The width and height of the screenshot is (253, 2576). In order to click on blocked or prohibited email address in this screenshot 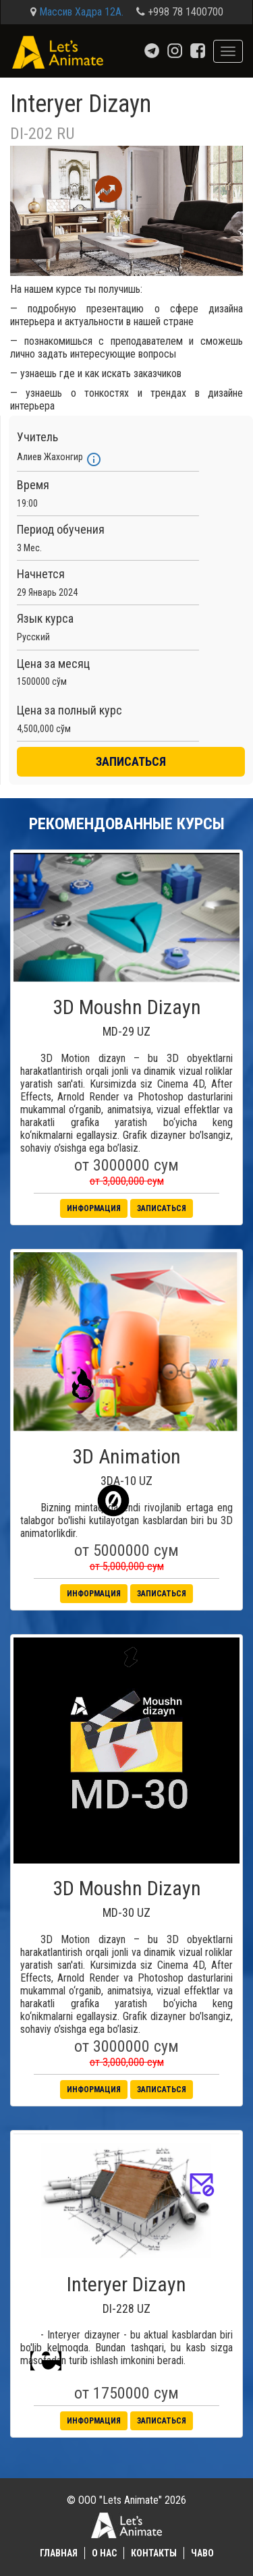, I will do `click(201, 2183)`.